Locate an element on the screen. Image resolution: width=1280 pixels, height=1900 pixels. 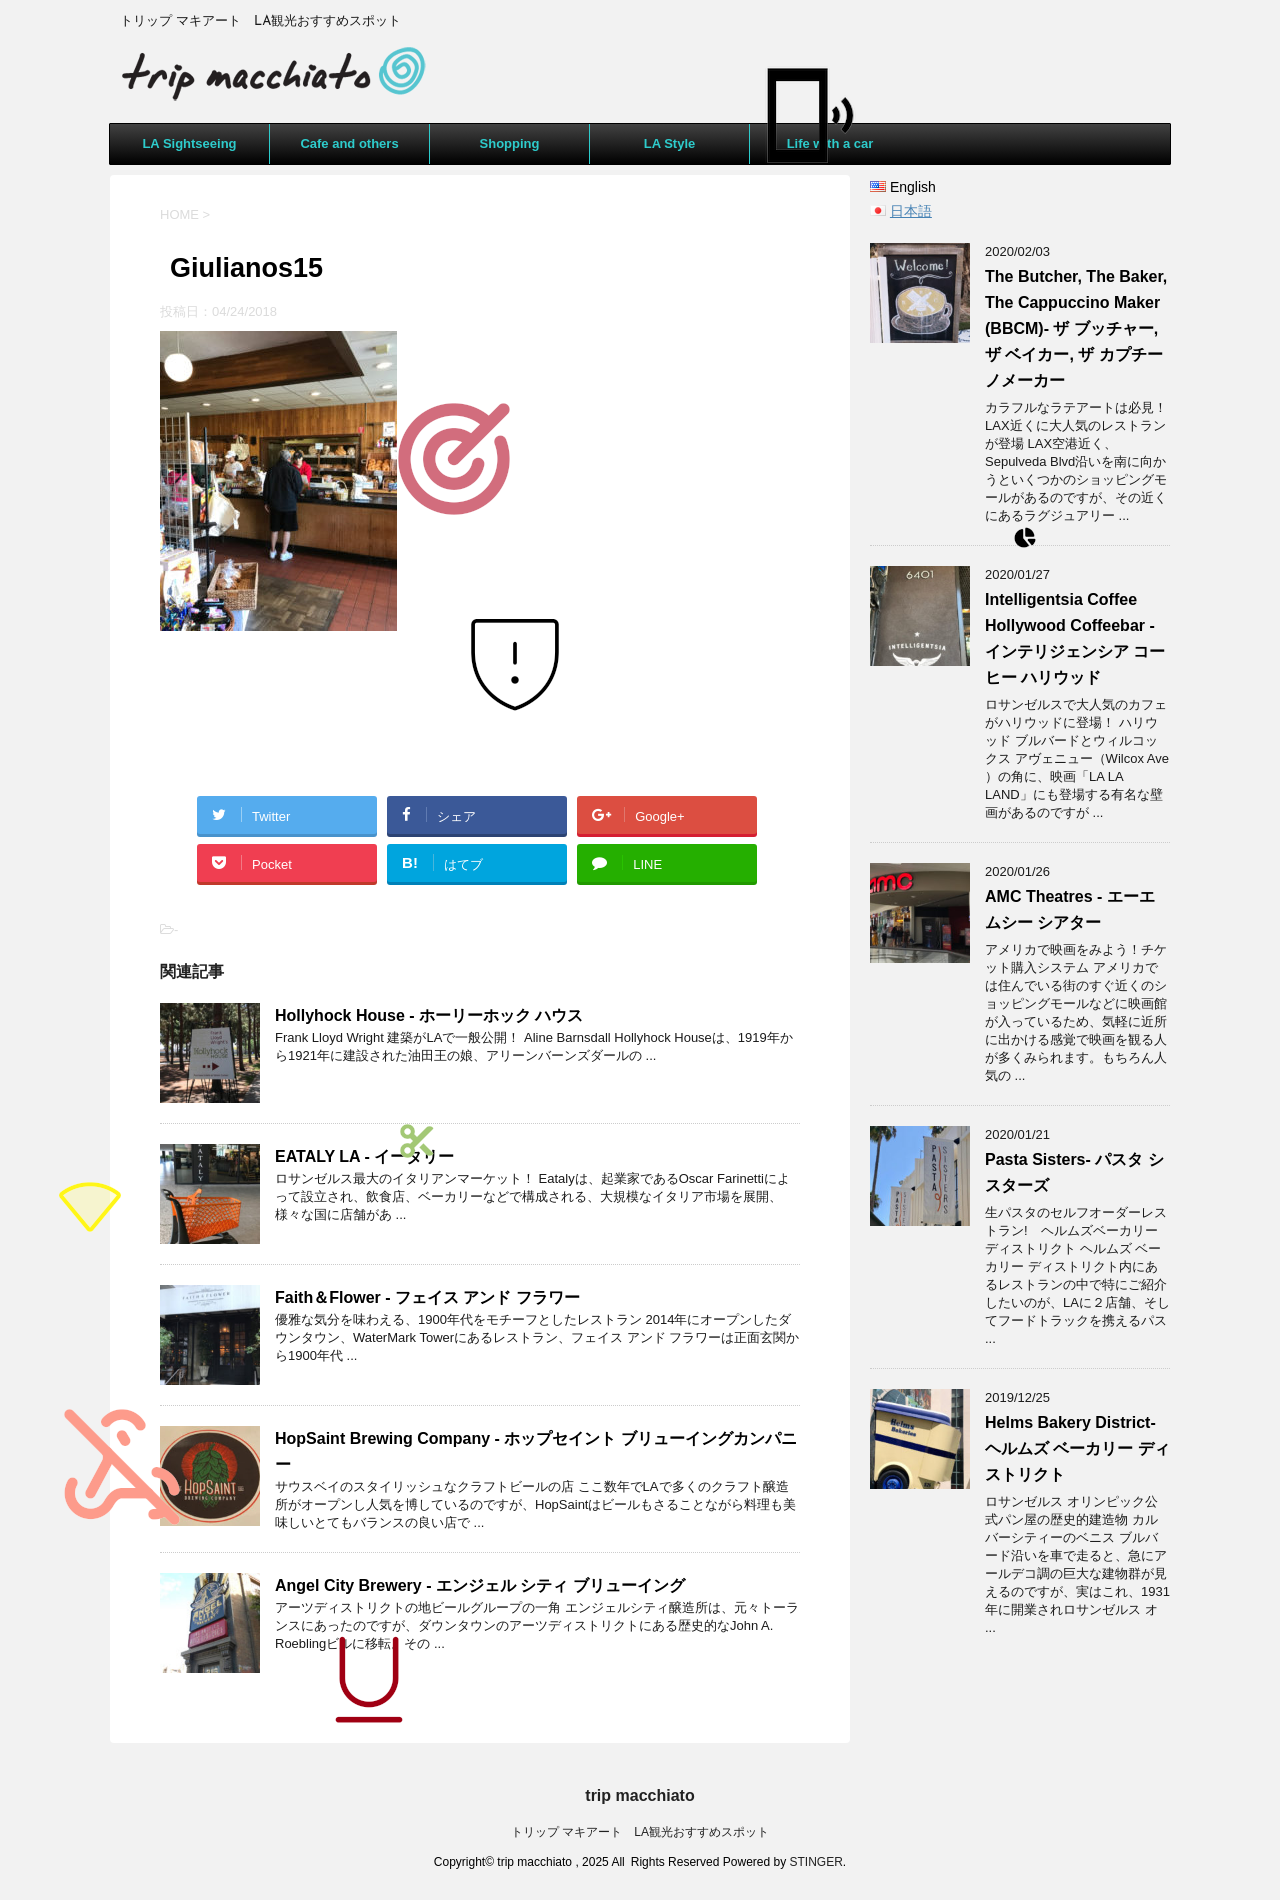
strong wifi signal connected is located at coordinates (90, 1207).